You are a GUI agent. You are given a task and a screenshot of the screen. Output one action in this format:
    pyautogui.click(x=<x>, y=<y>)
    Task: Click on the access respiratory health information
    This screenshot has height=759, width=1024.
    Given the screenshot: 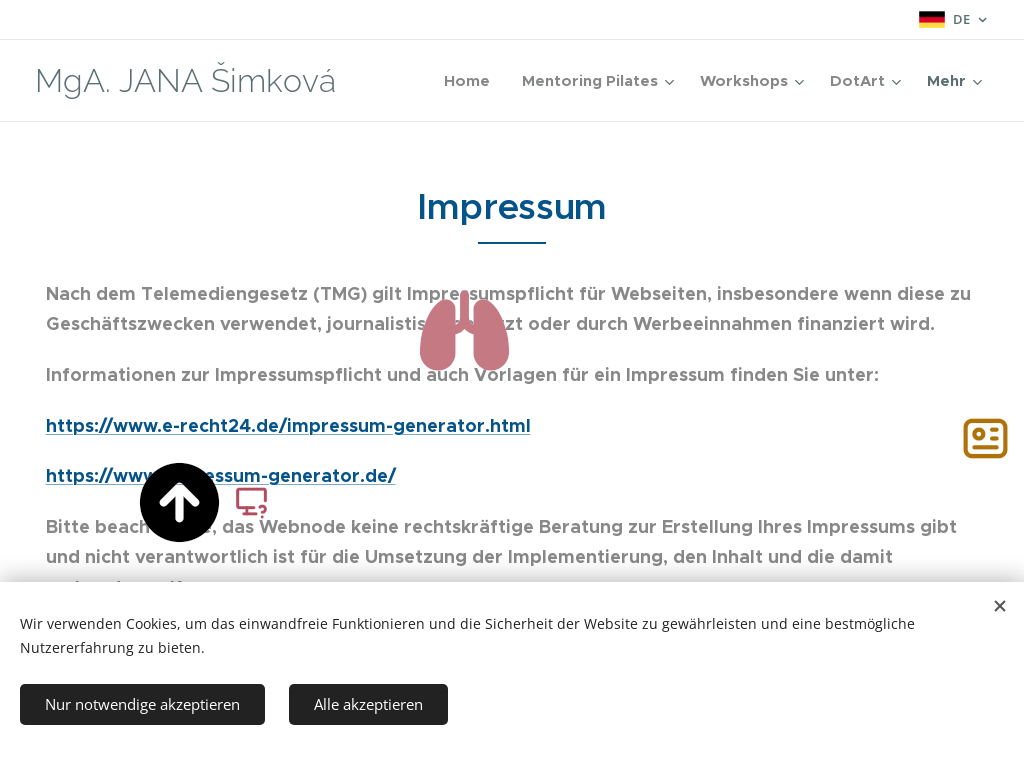 What is the action you would take?
    pyautogui.click(x=464, y=330)
    